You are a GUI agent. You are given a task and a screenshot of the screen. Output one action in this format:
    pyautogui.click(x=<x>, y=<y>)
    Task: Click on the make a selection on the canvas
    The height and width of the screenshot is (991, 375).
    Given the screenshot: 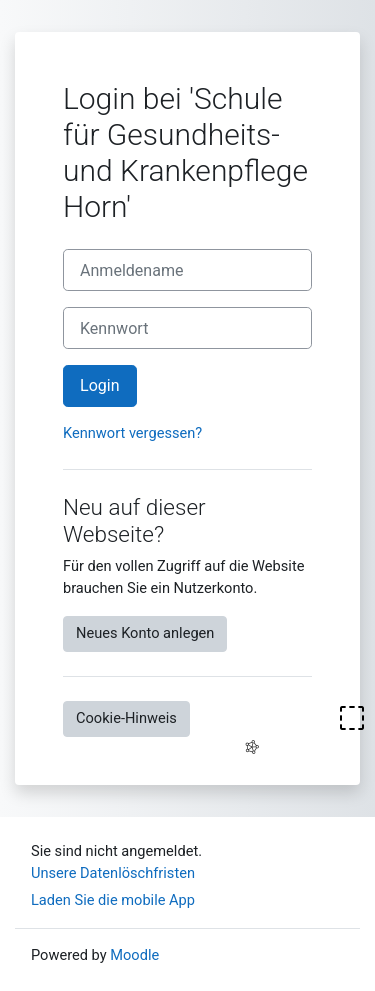 What is the action you would take?
    pyautogui.click(x=352, y=718)
    